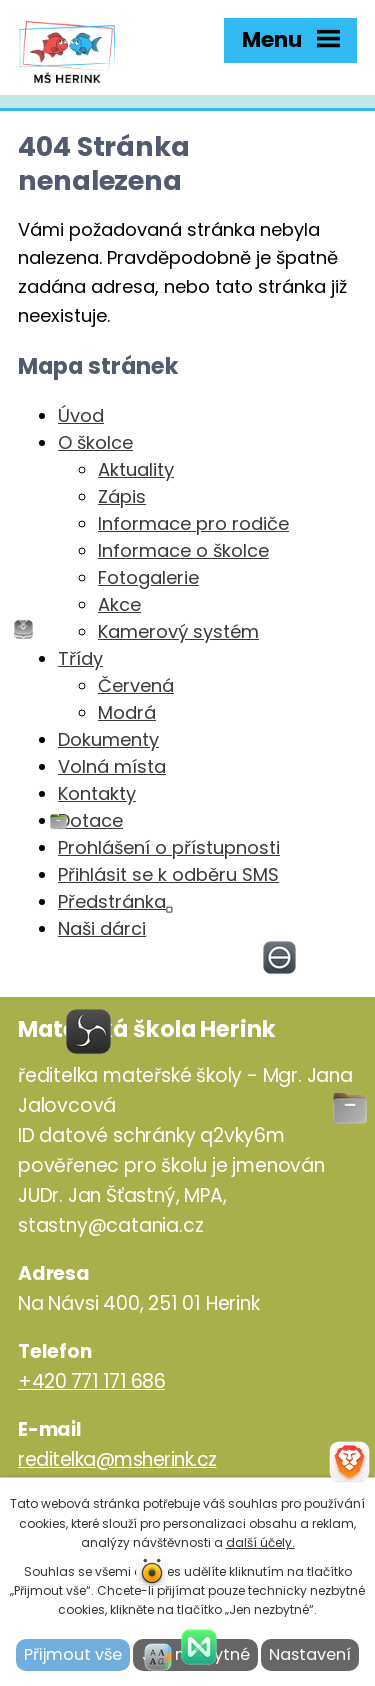  What do you see at coordinates (23, 629) in the screenshot?
I see `open Curtail image compression app` at bounding box center [23, 629].